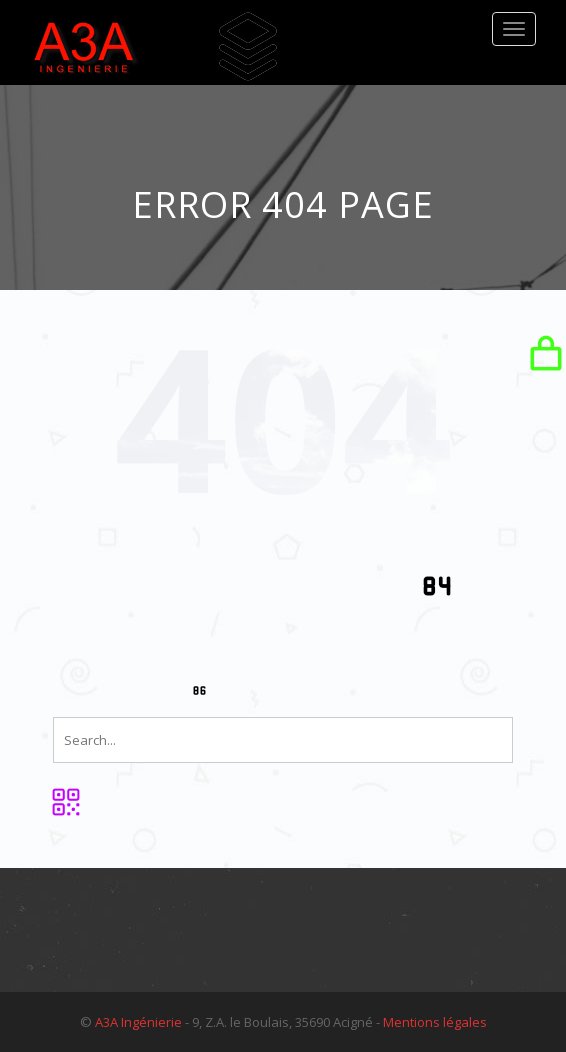 This screenshot has height=1052, width=566. I want to click on scan or generate a qr code, so click(66, 802).